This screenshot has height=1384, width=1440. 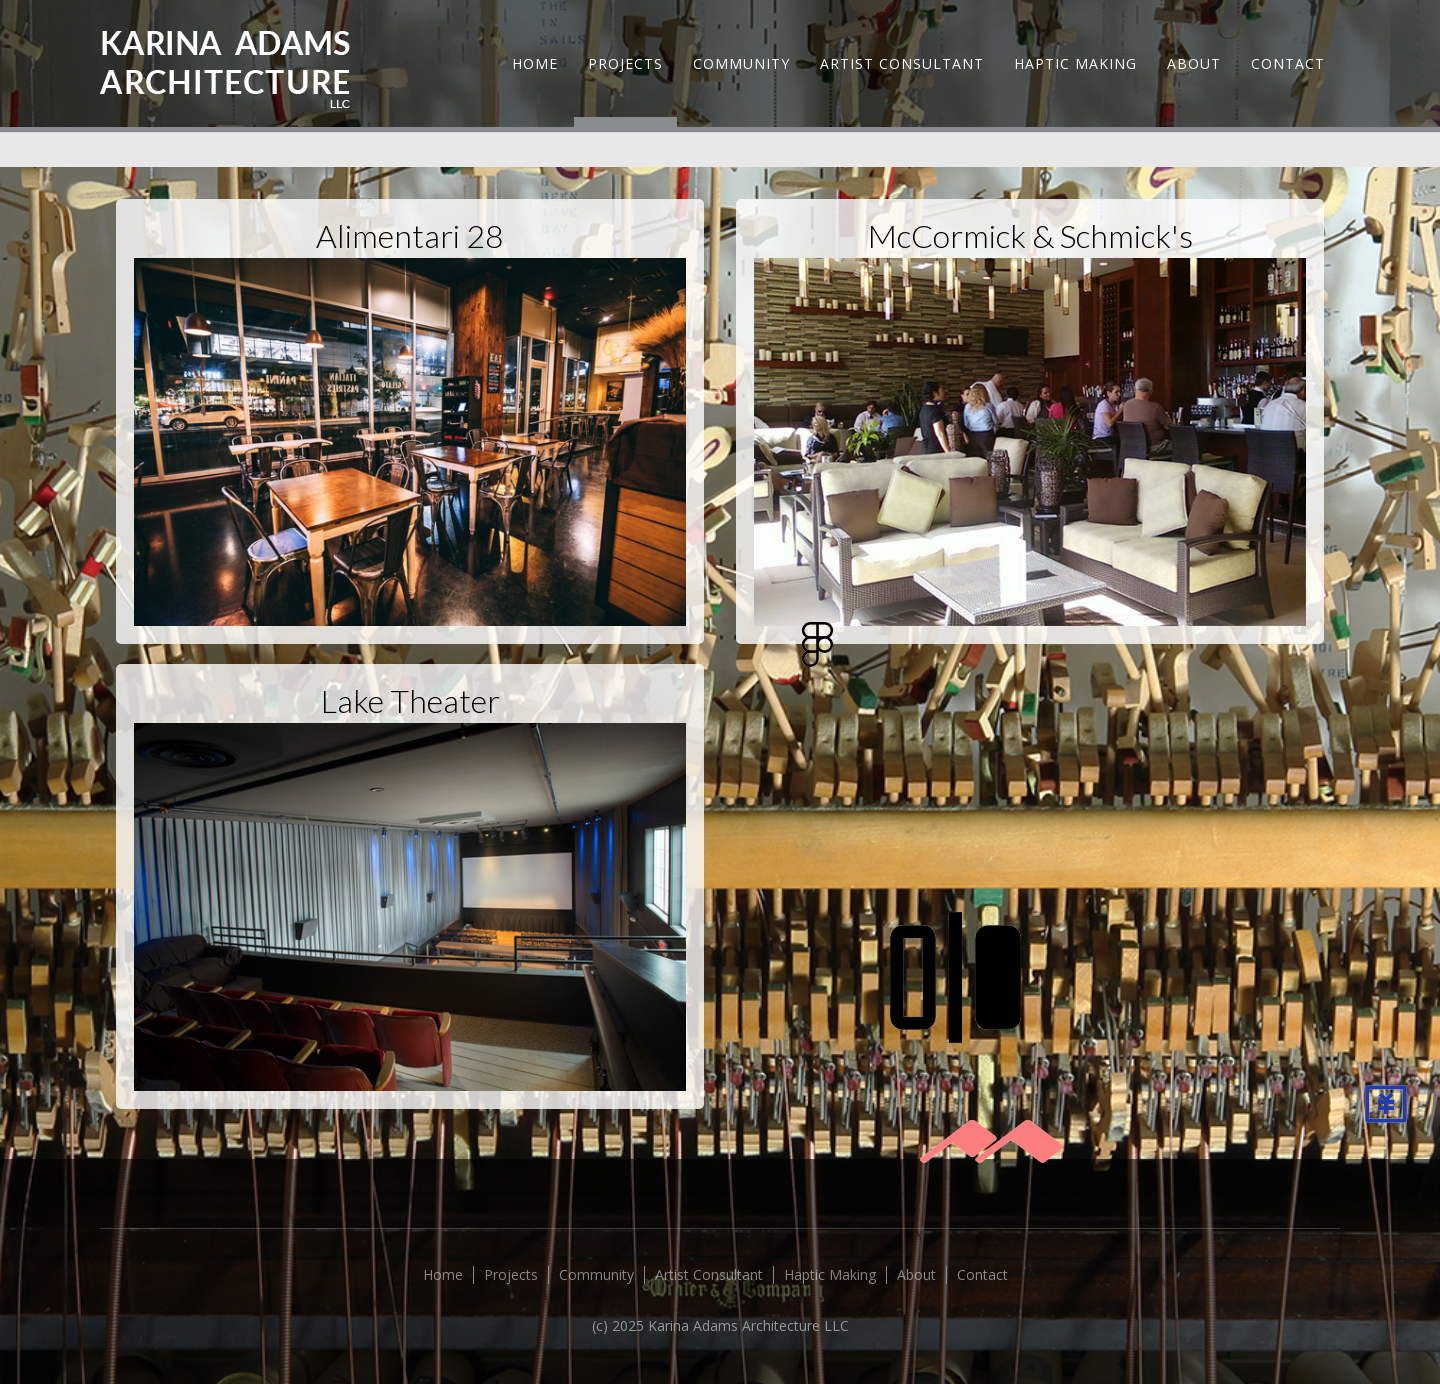 I want to click on open Figma design file, so click(x=817, y=644).